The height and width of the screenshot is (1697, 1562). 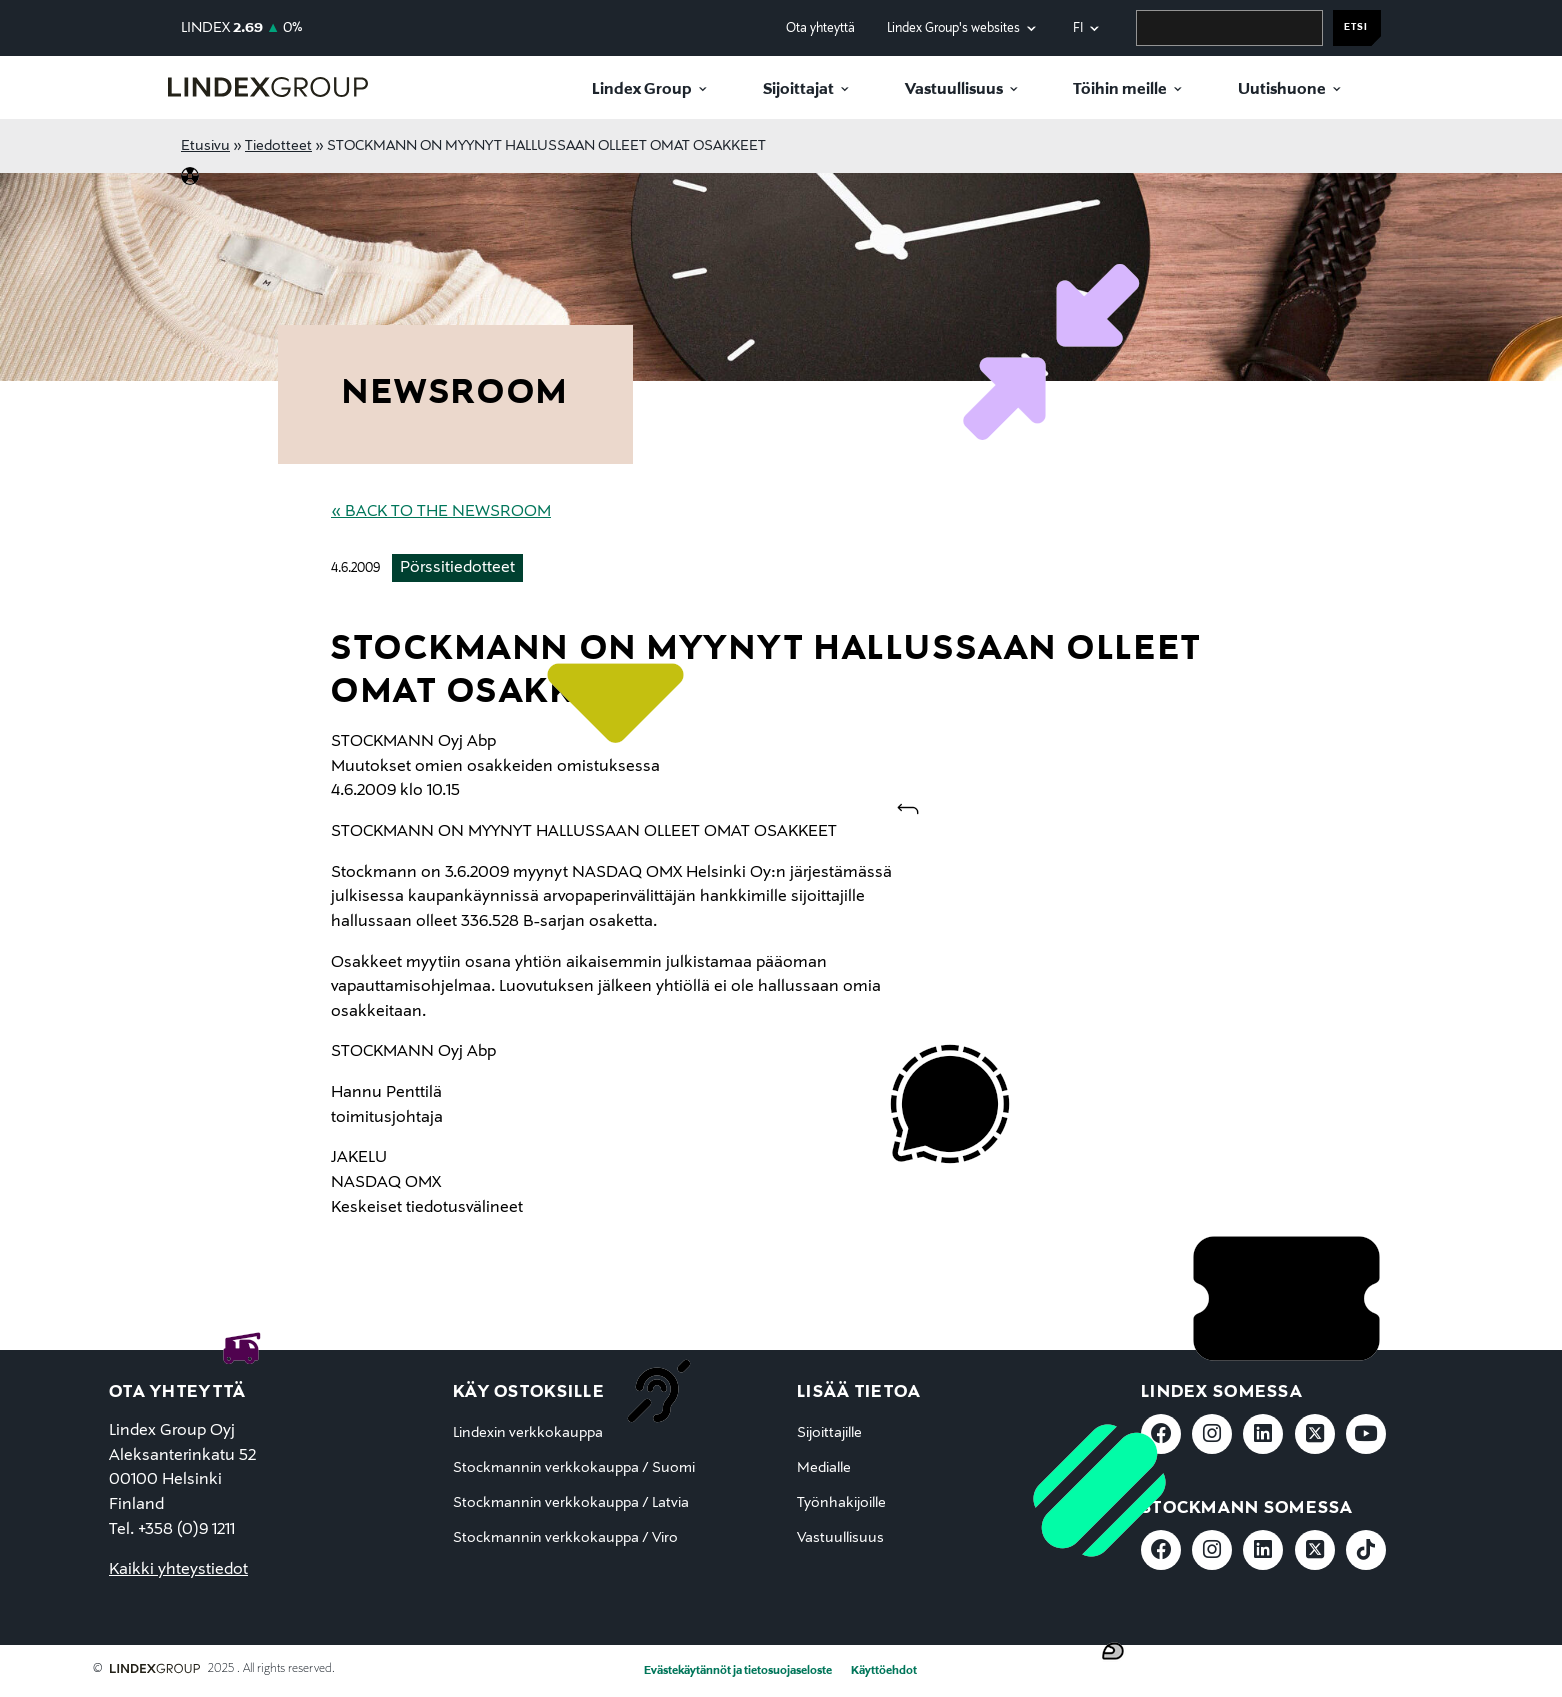 What do you see at coordinates (1286, 1298) in the screenshot?
I see `view your tickets or passes` at bounding box center [1286, 1298].